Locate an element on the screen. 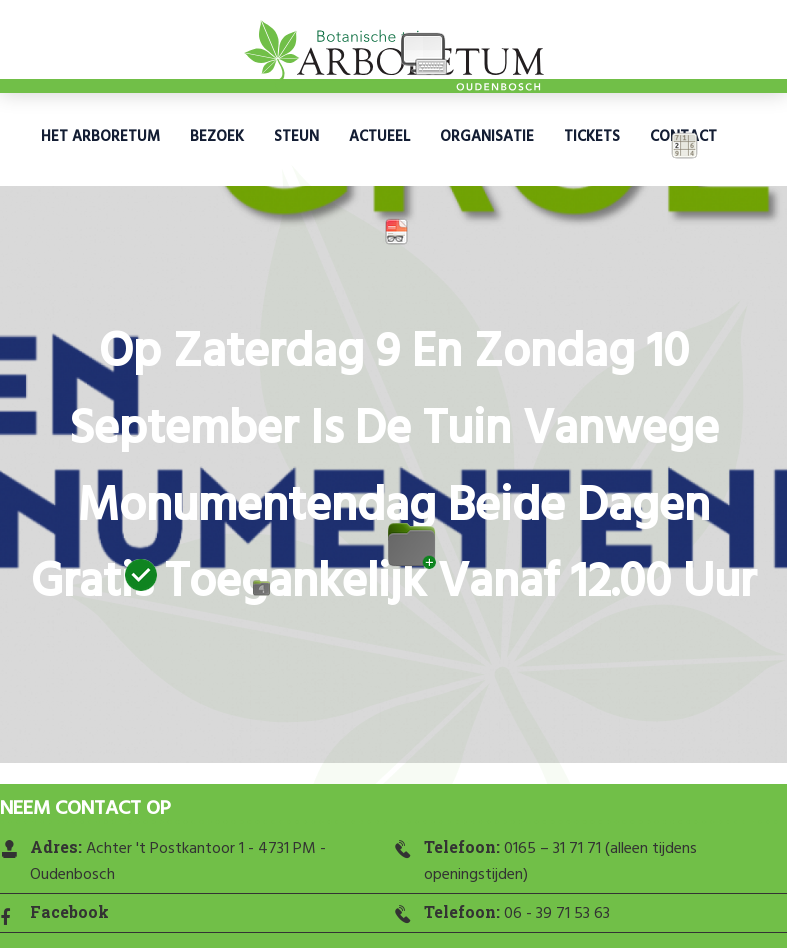 The height and width of the screenshot is (948, 787). access computer or desktop settings is located at coordinates (424, 54).